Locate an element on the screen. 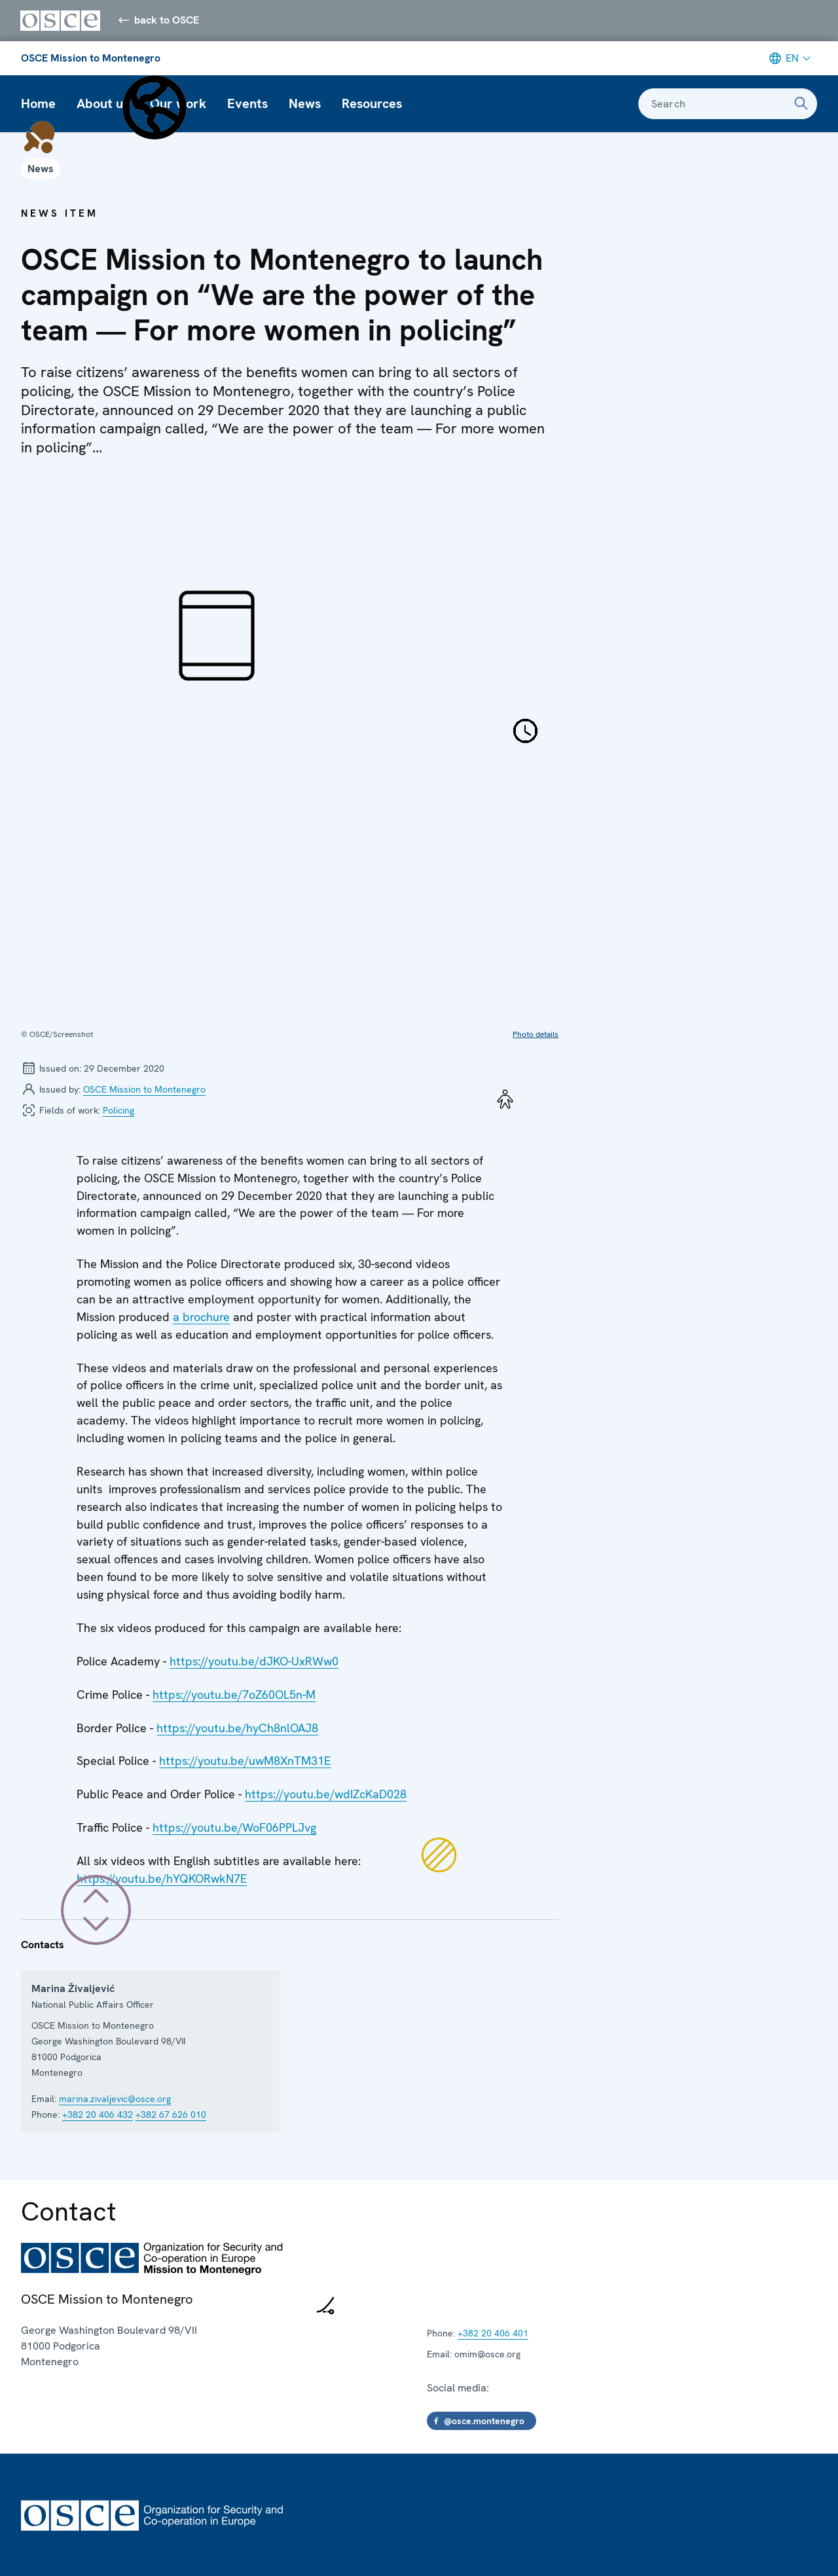  switch to tablet view is located at coordinates (217, 636).